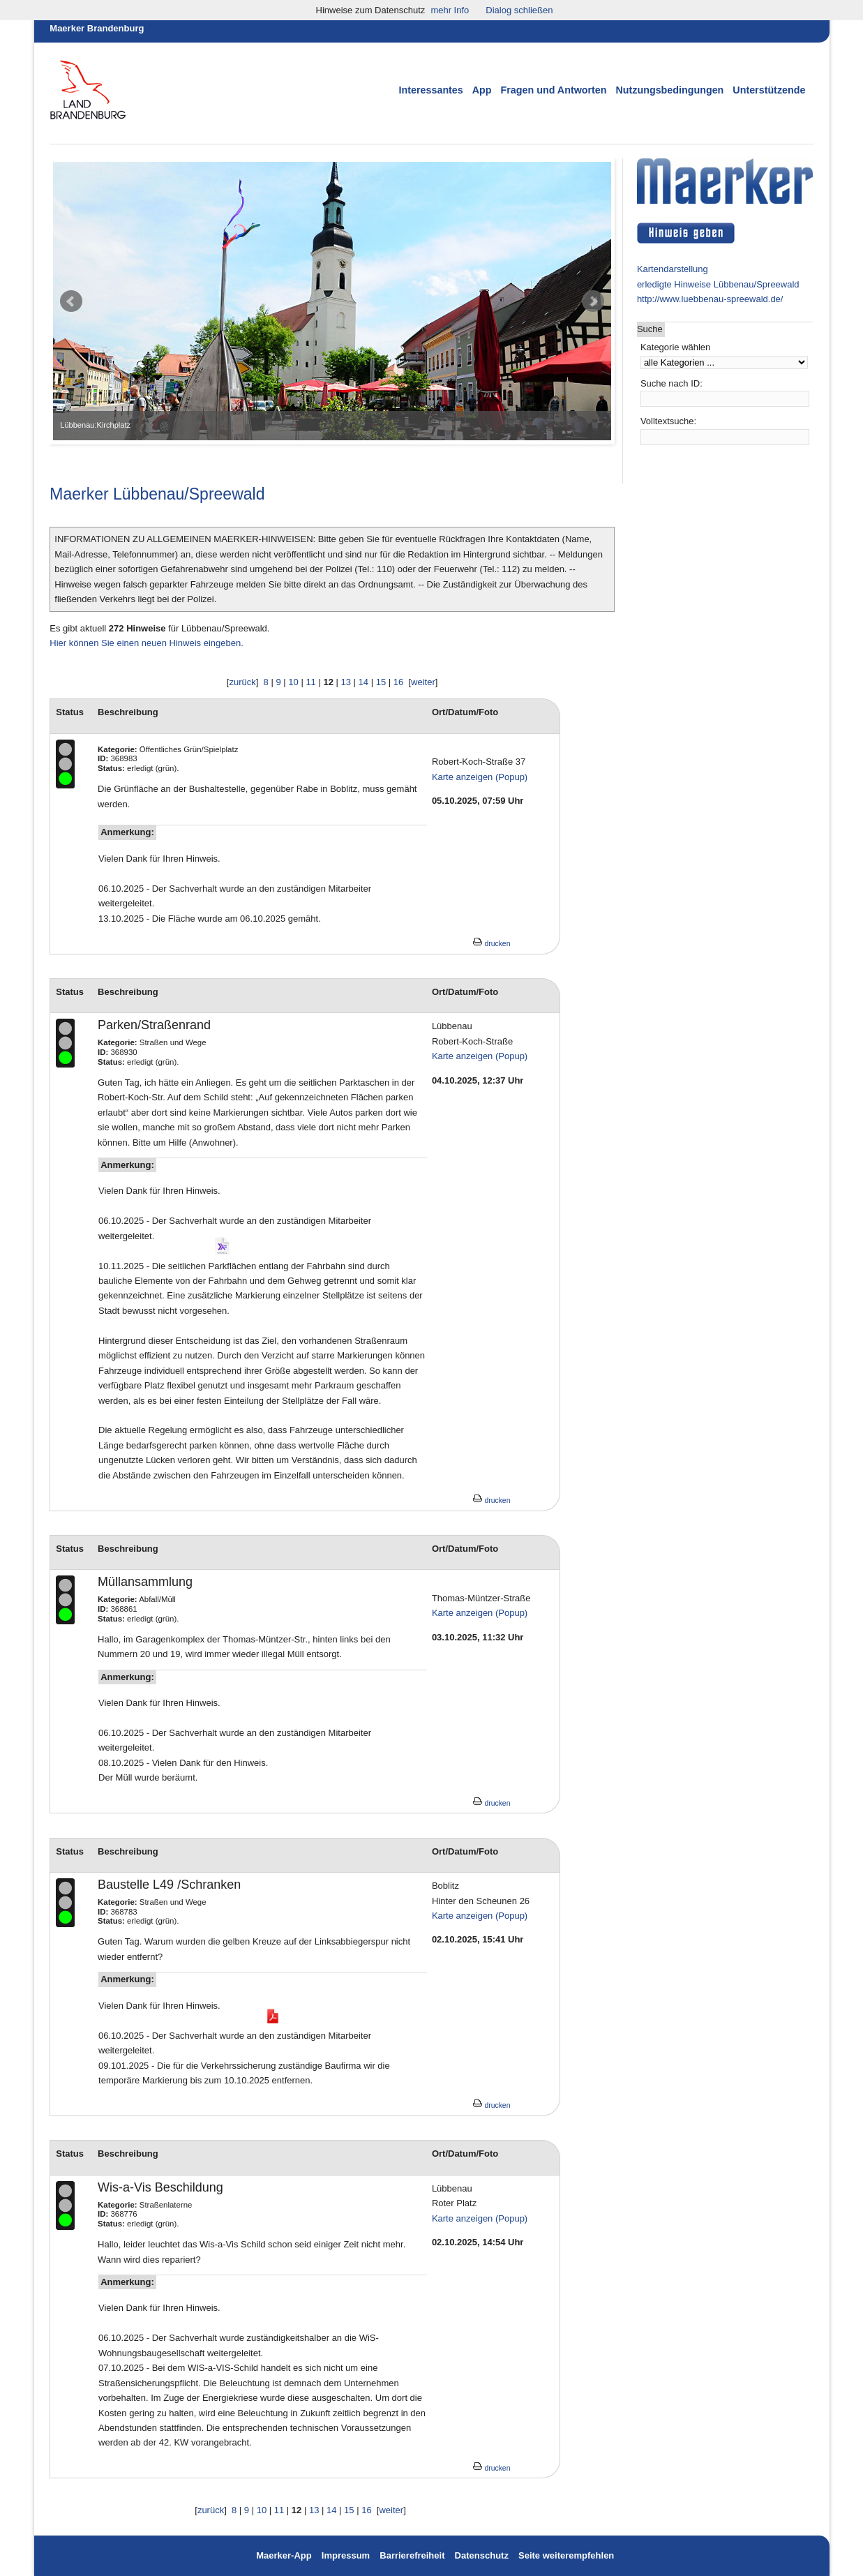 The height and width of the screenshot is (2576, 863). Describe the element at coordinates (222, 1246) in the screenshot. I see `a haskell source code file` at that location.